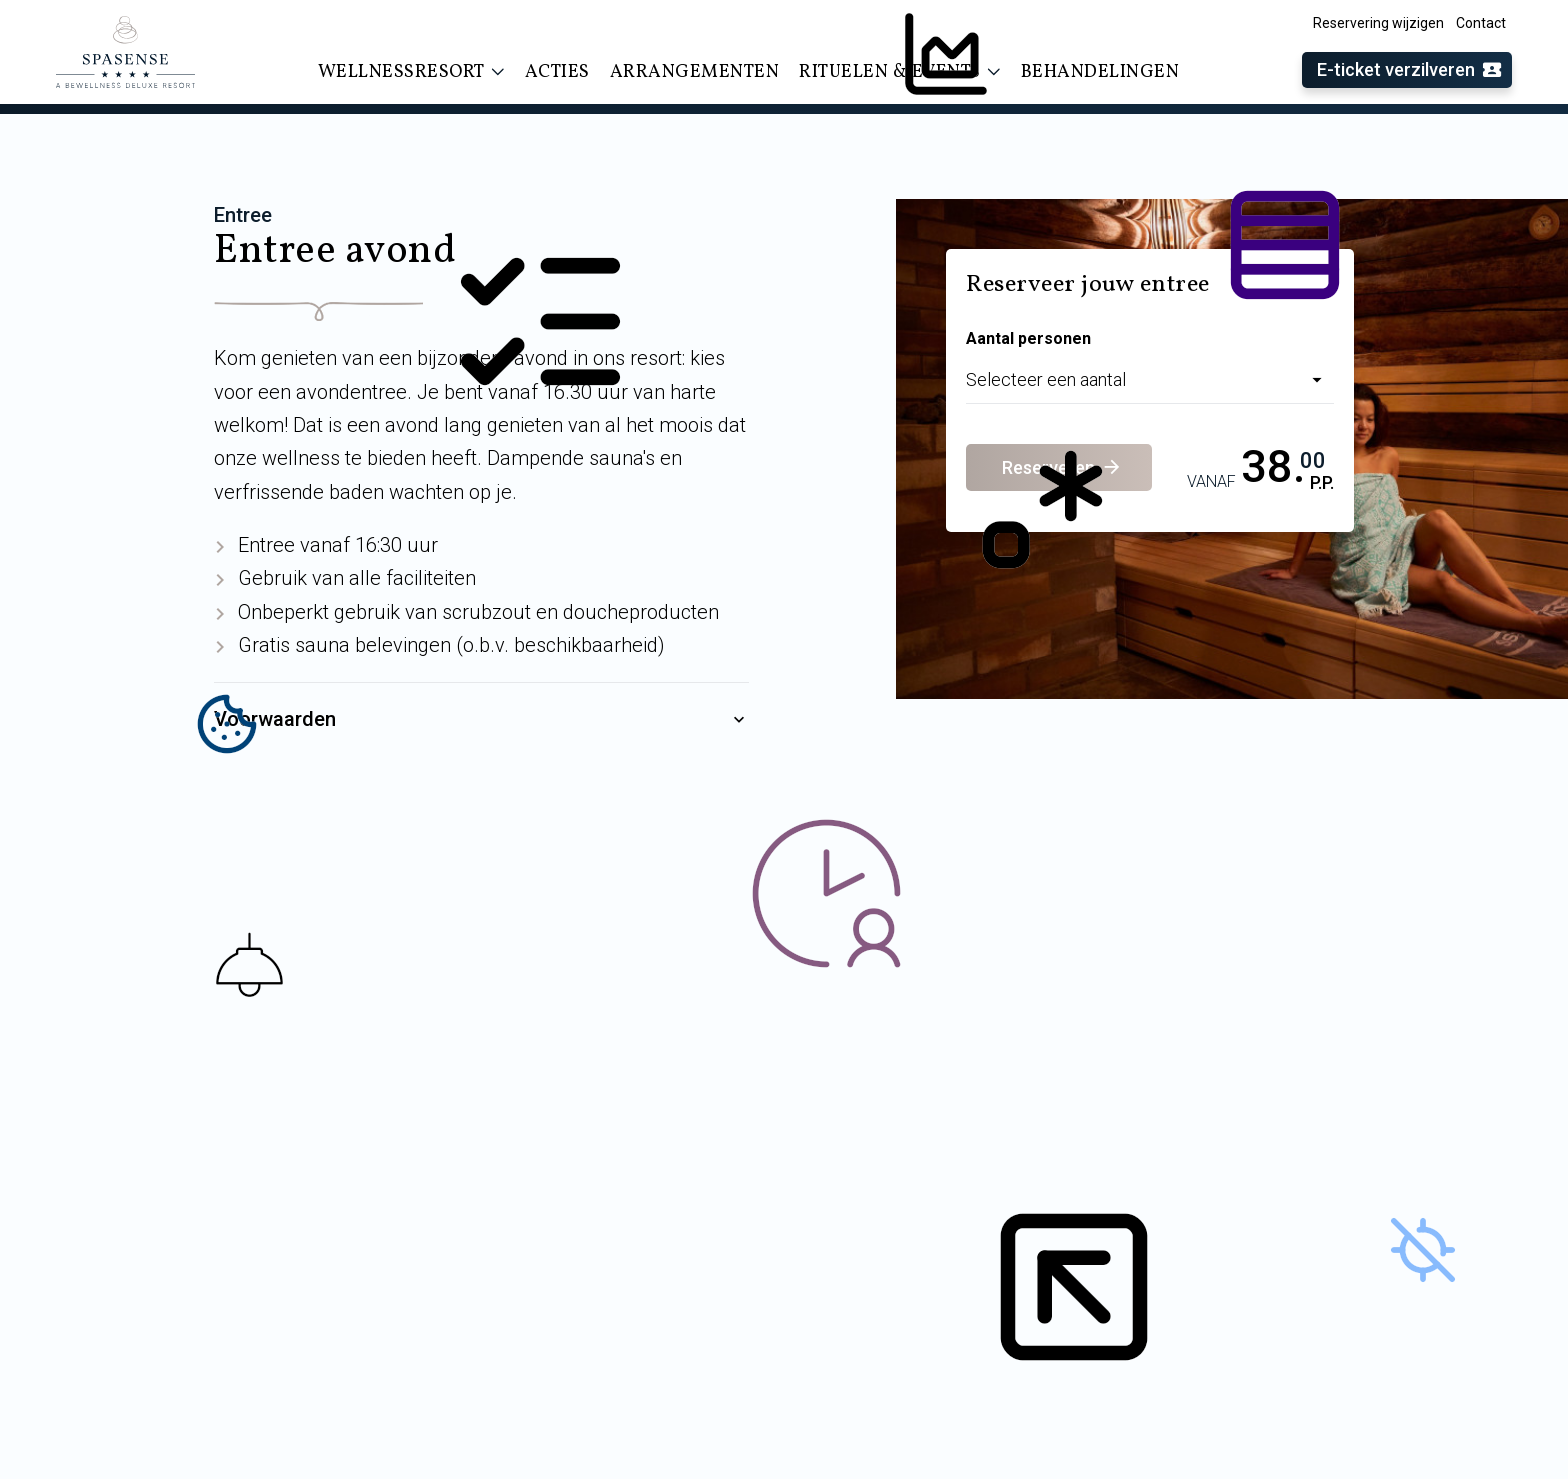 This screenshot has height=1479, width=1568. What do you see at coordinates (227, 724) in the screenshot?
I see `manage cookie preferences` at bounding box center [227, 724].